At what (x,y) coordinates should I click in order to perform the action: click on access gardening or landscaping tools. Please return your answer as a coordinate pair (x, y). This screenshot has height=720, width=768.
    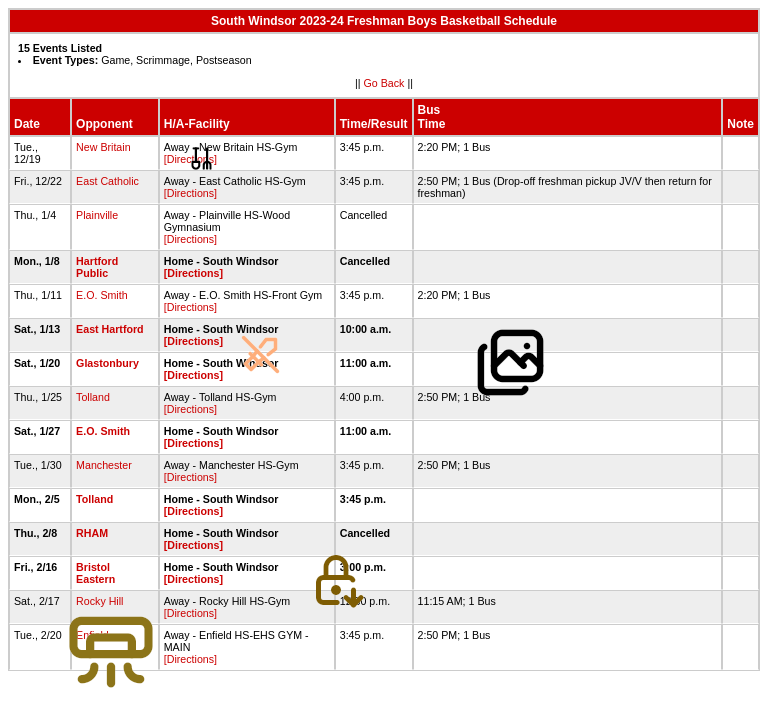
    Looking at the image, I should click on (201, 158).